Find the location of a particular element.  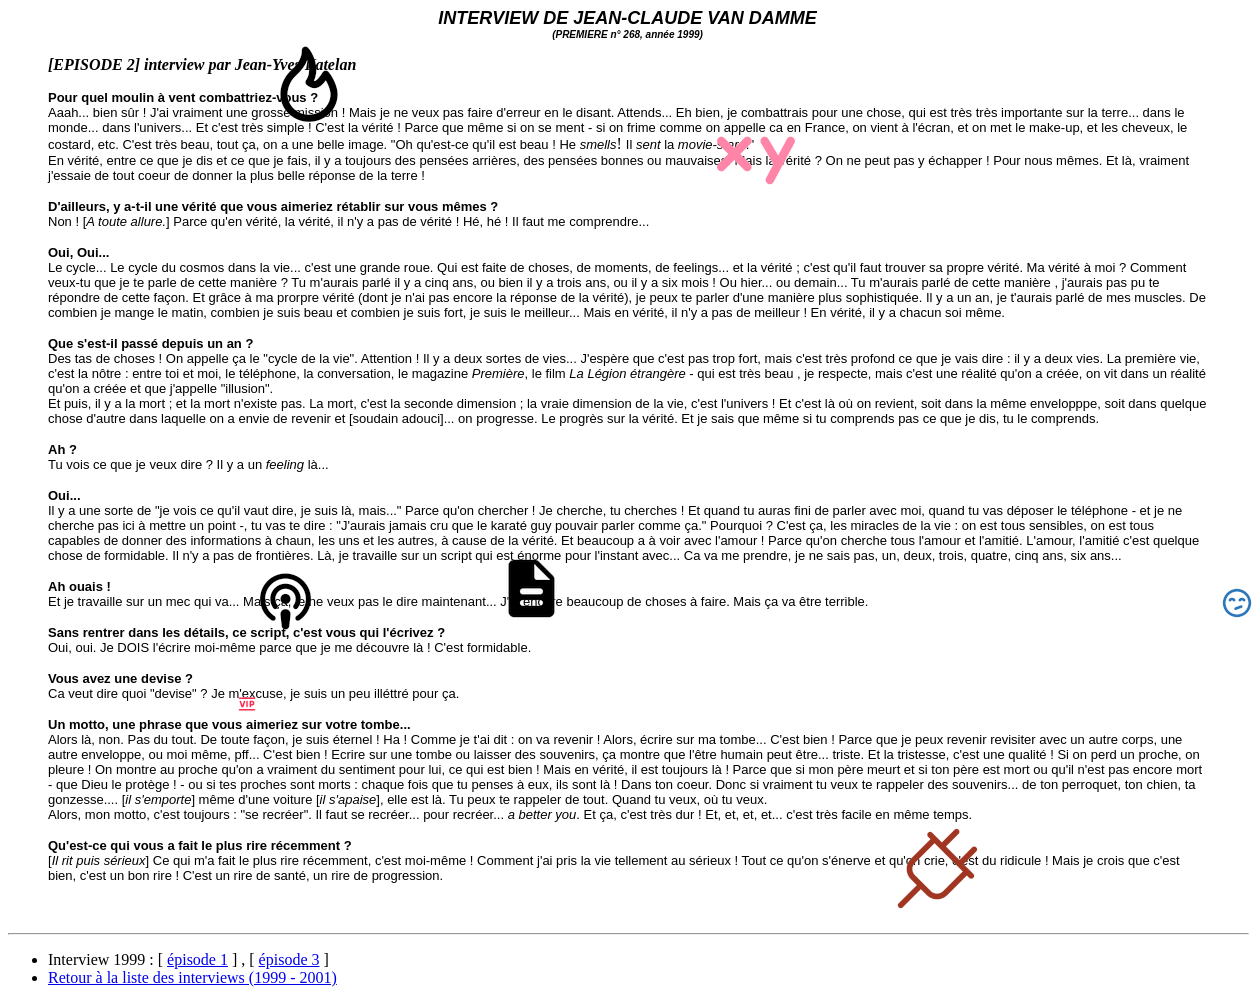

access mathematical or algebraic functions is located at coordinates (756, 154).